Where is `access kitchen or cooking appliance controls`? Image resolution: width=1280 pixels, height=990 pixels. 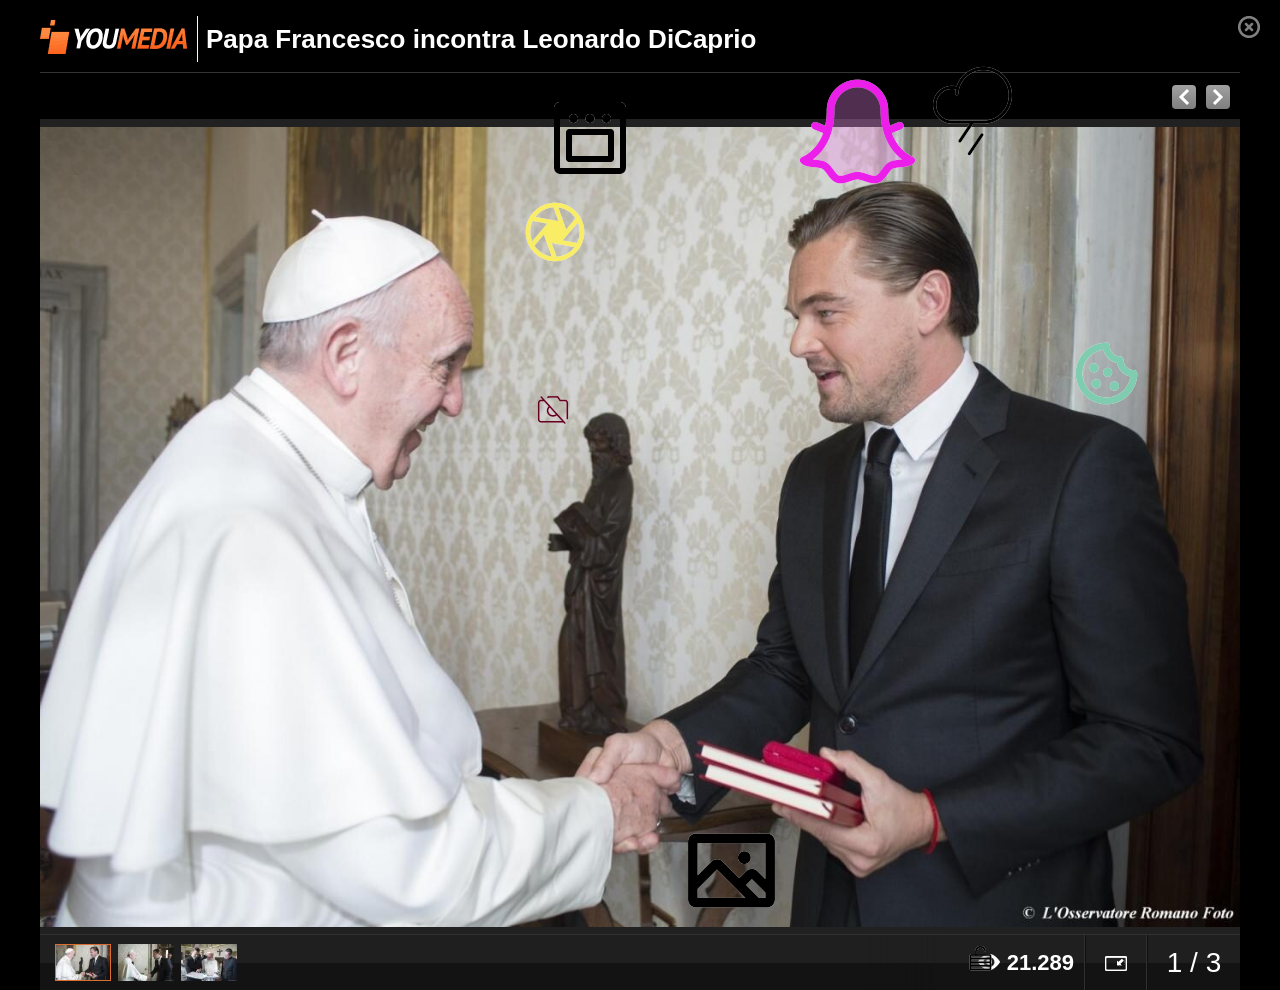
access kitchen or cooking appliance controls is located at coordinates (590, 138).